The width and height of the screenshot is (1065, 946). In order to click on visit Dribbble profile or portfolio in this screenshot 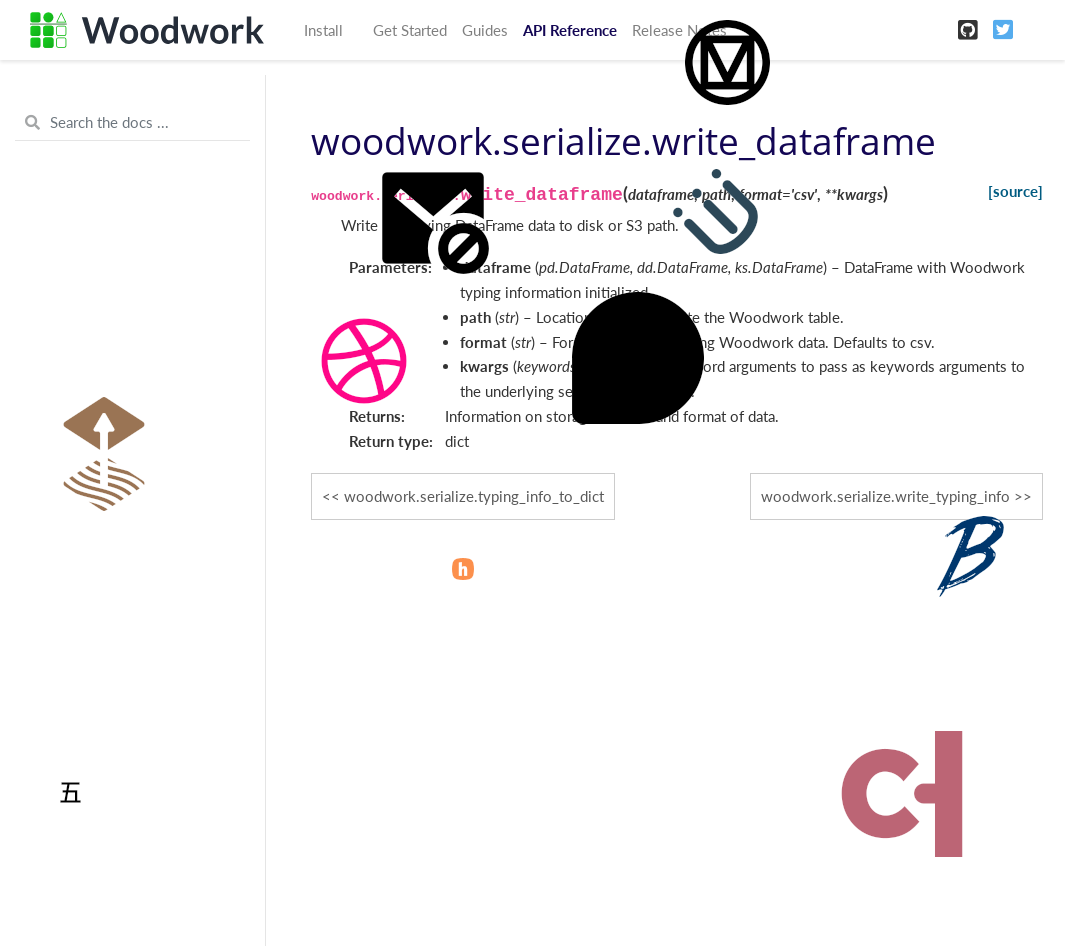, I will do `click(364, 361)`.